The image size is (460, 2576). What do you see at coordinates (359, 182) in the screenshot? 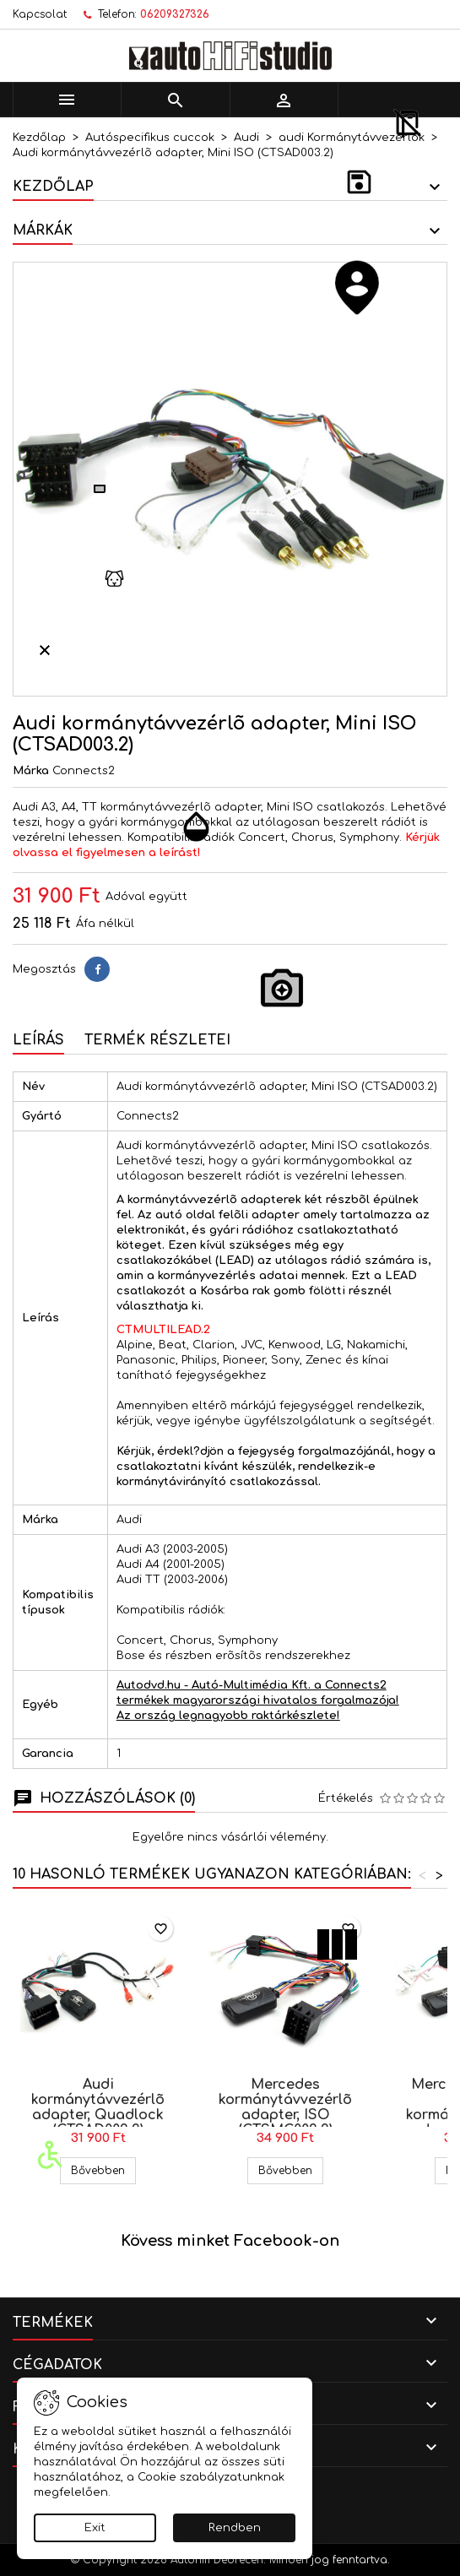
I see `save current file or document` at bounding box center [359, 182].